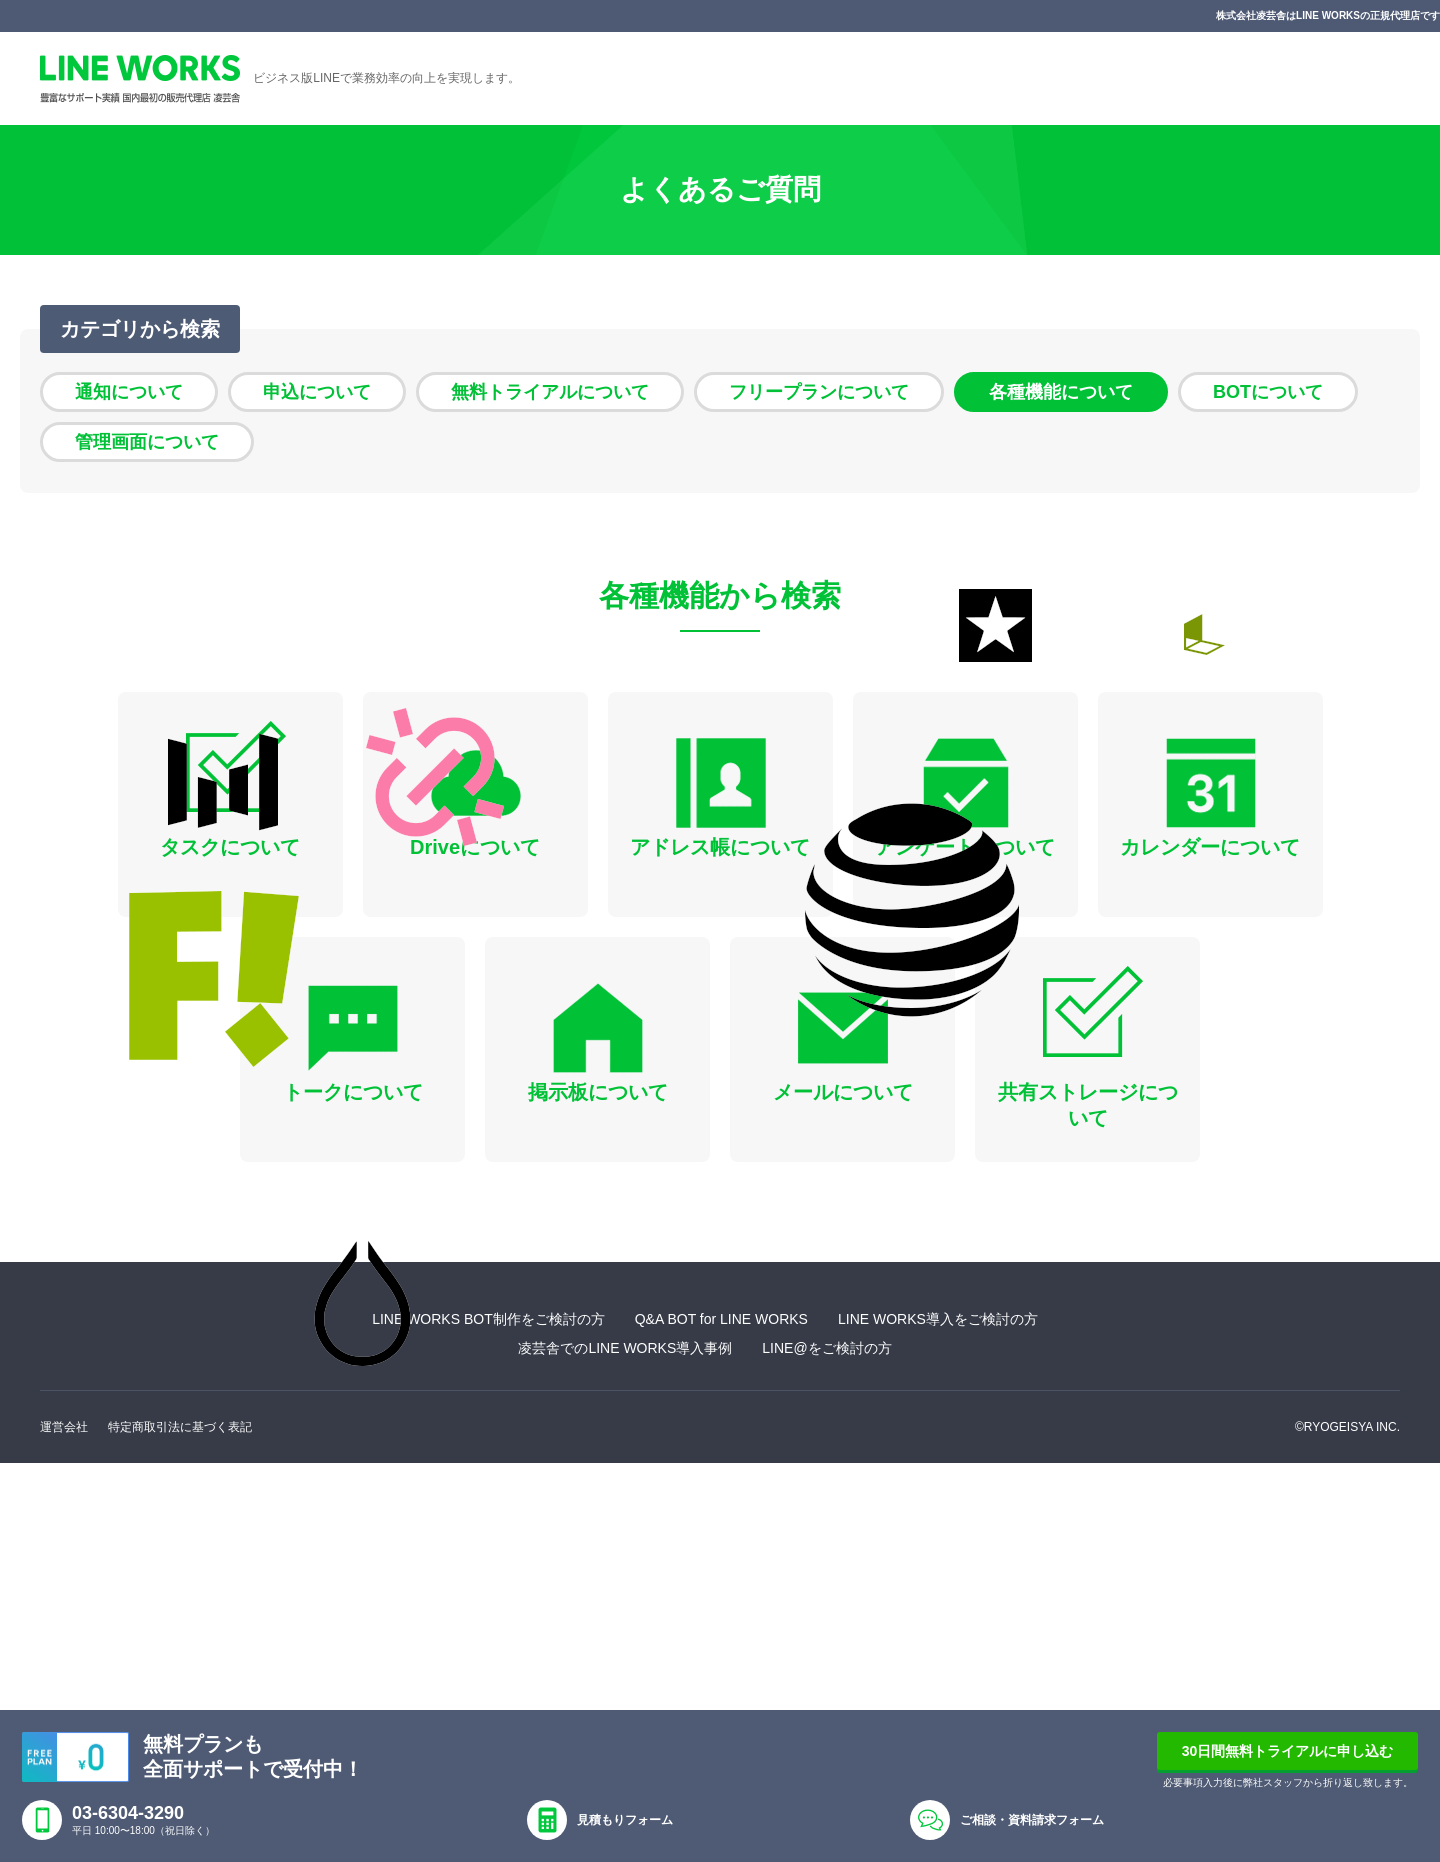  Describe the element at coordinates (223, 782) in the screenshot. I see `bytedance company logo` at that location.